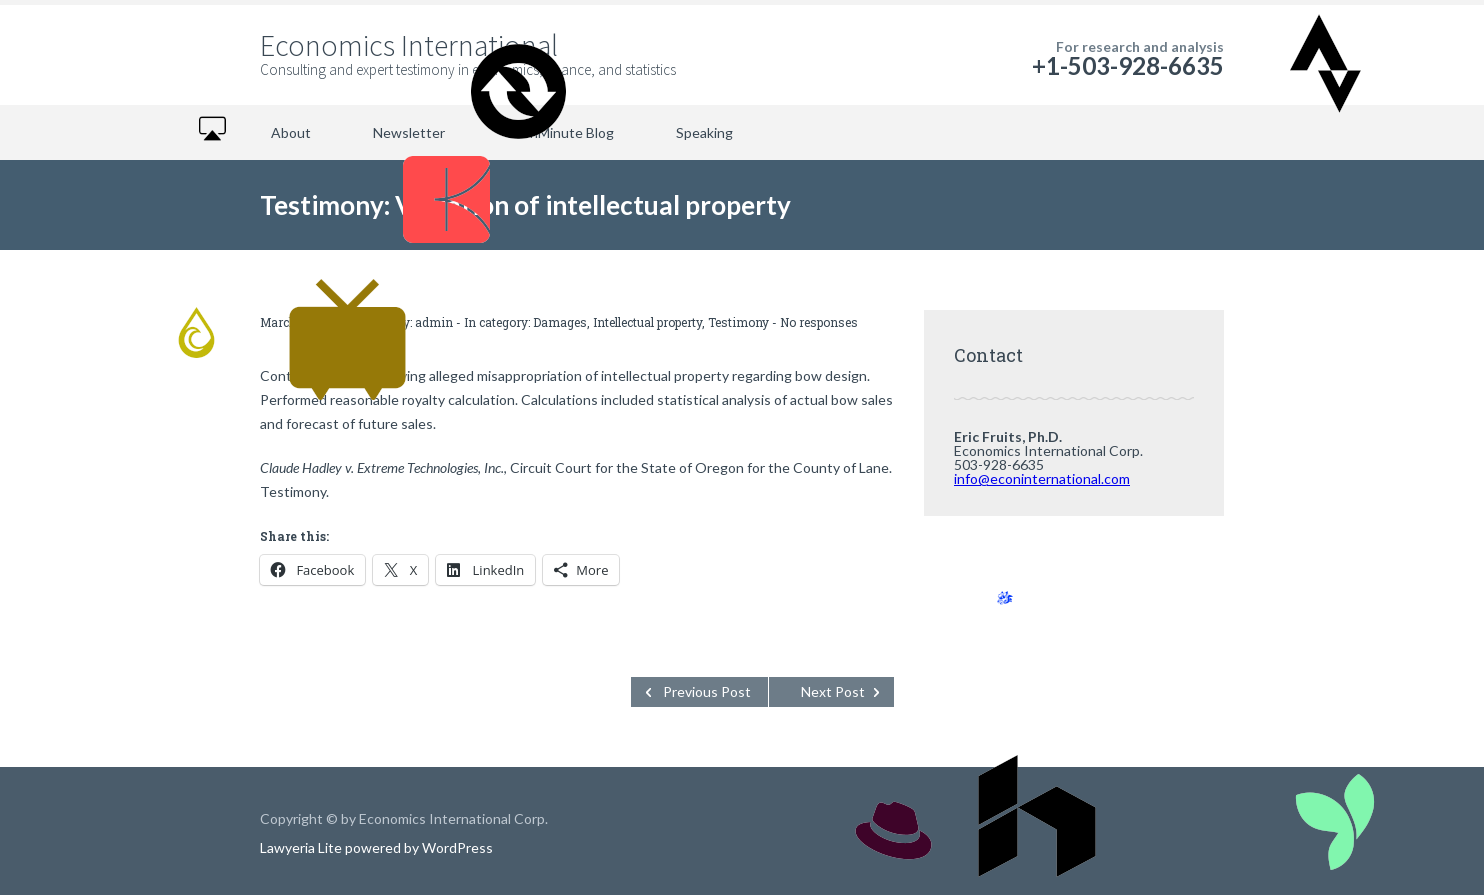 The height and width of the screenshot is (895, 1484). Describe the element at coordinates (196, 332) in the screenshot. I see `open deluge torrent client` at that location.